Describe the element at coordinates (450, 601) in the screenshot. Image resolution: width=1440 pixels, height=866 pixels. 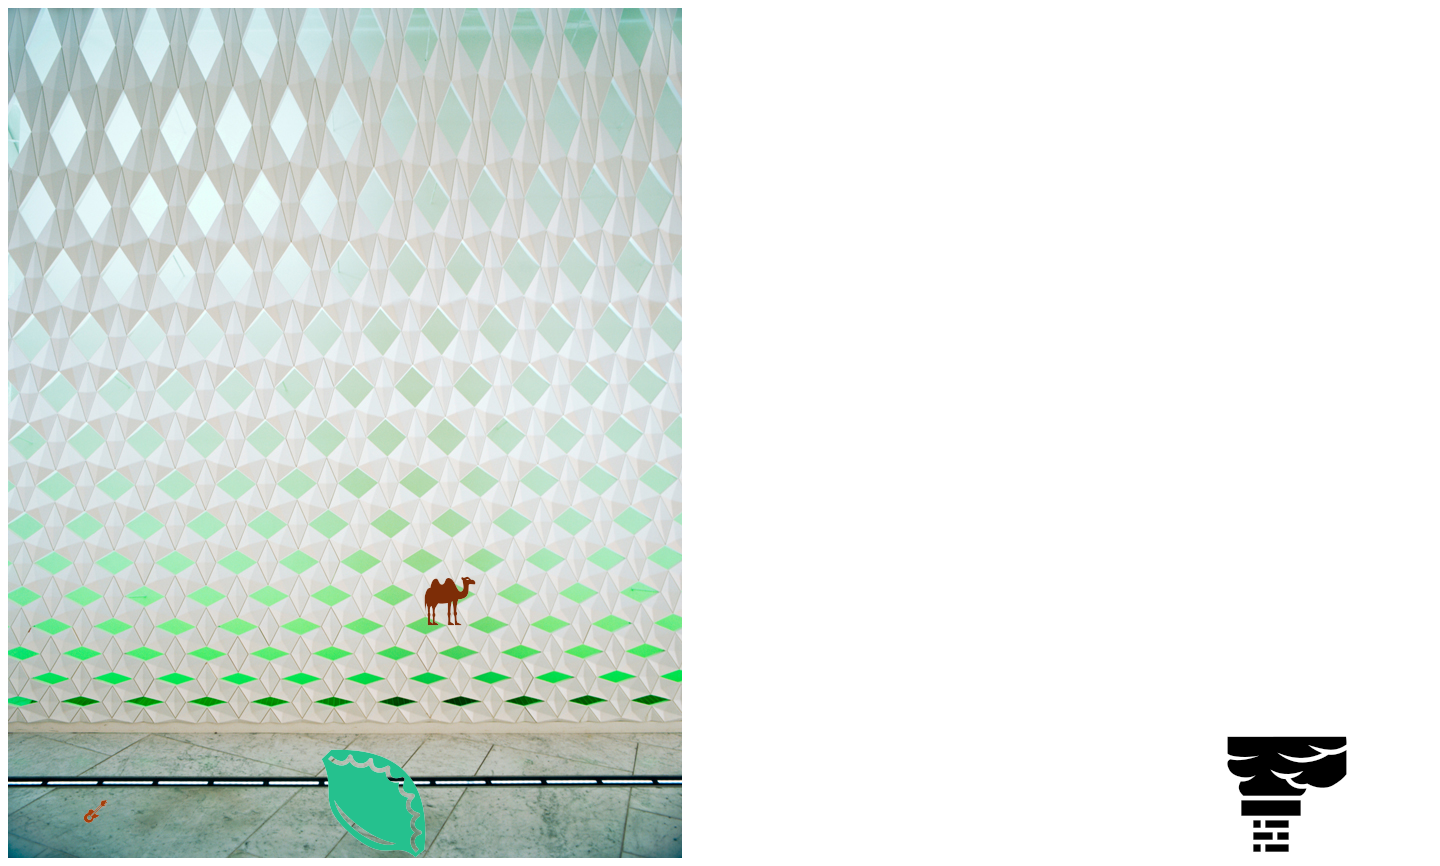
I see `select camel as your game character or avatar` at that location.